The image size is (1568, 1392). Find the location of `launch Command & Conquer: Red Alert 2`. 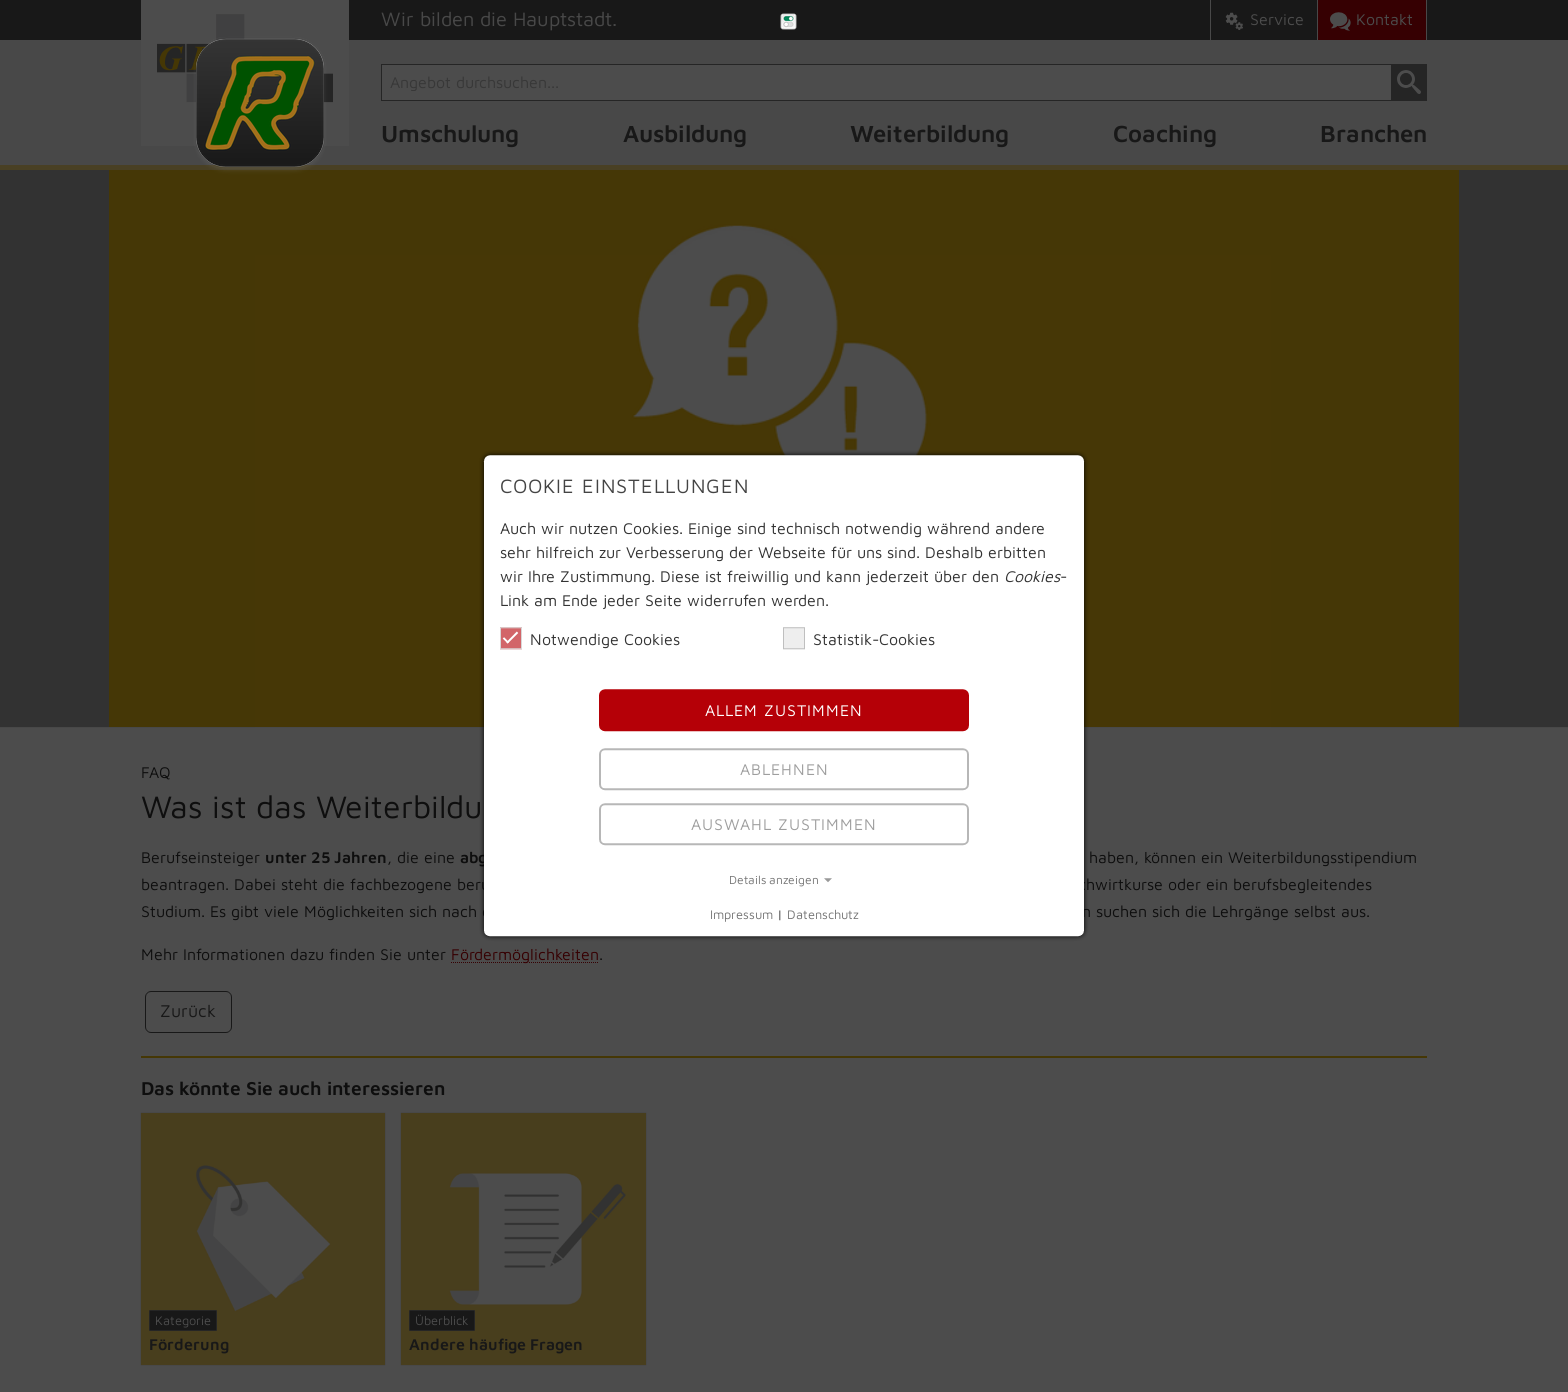

launch Command & Conquer: Red Alert 2 is located at coordinates (260, 103).